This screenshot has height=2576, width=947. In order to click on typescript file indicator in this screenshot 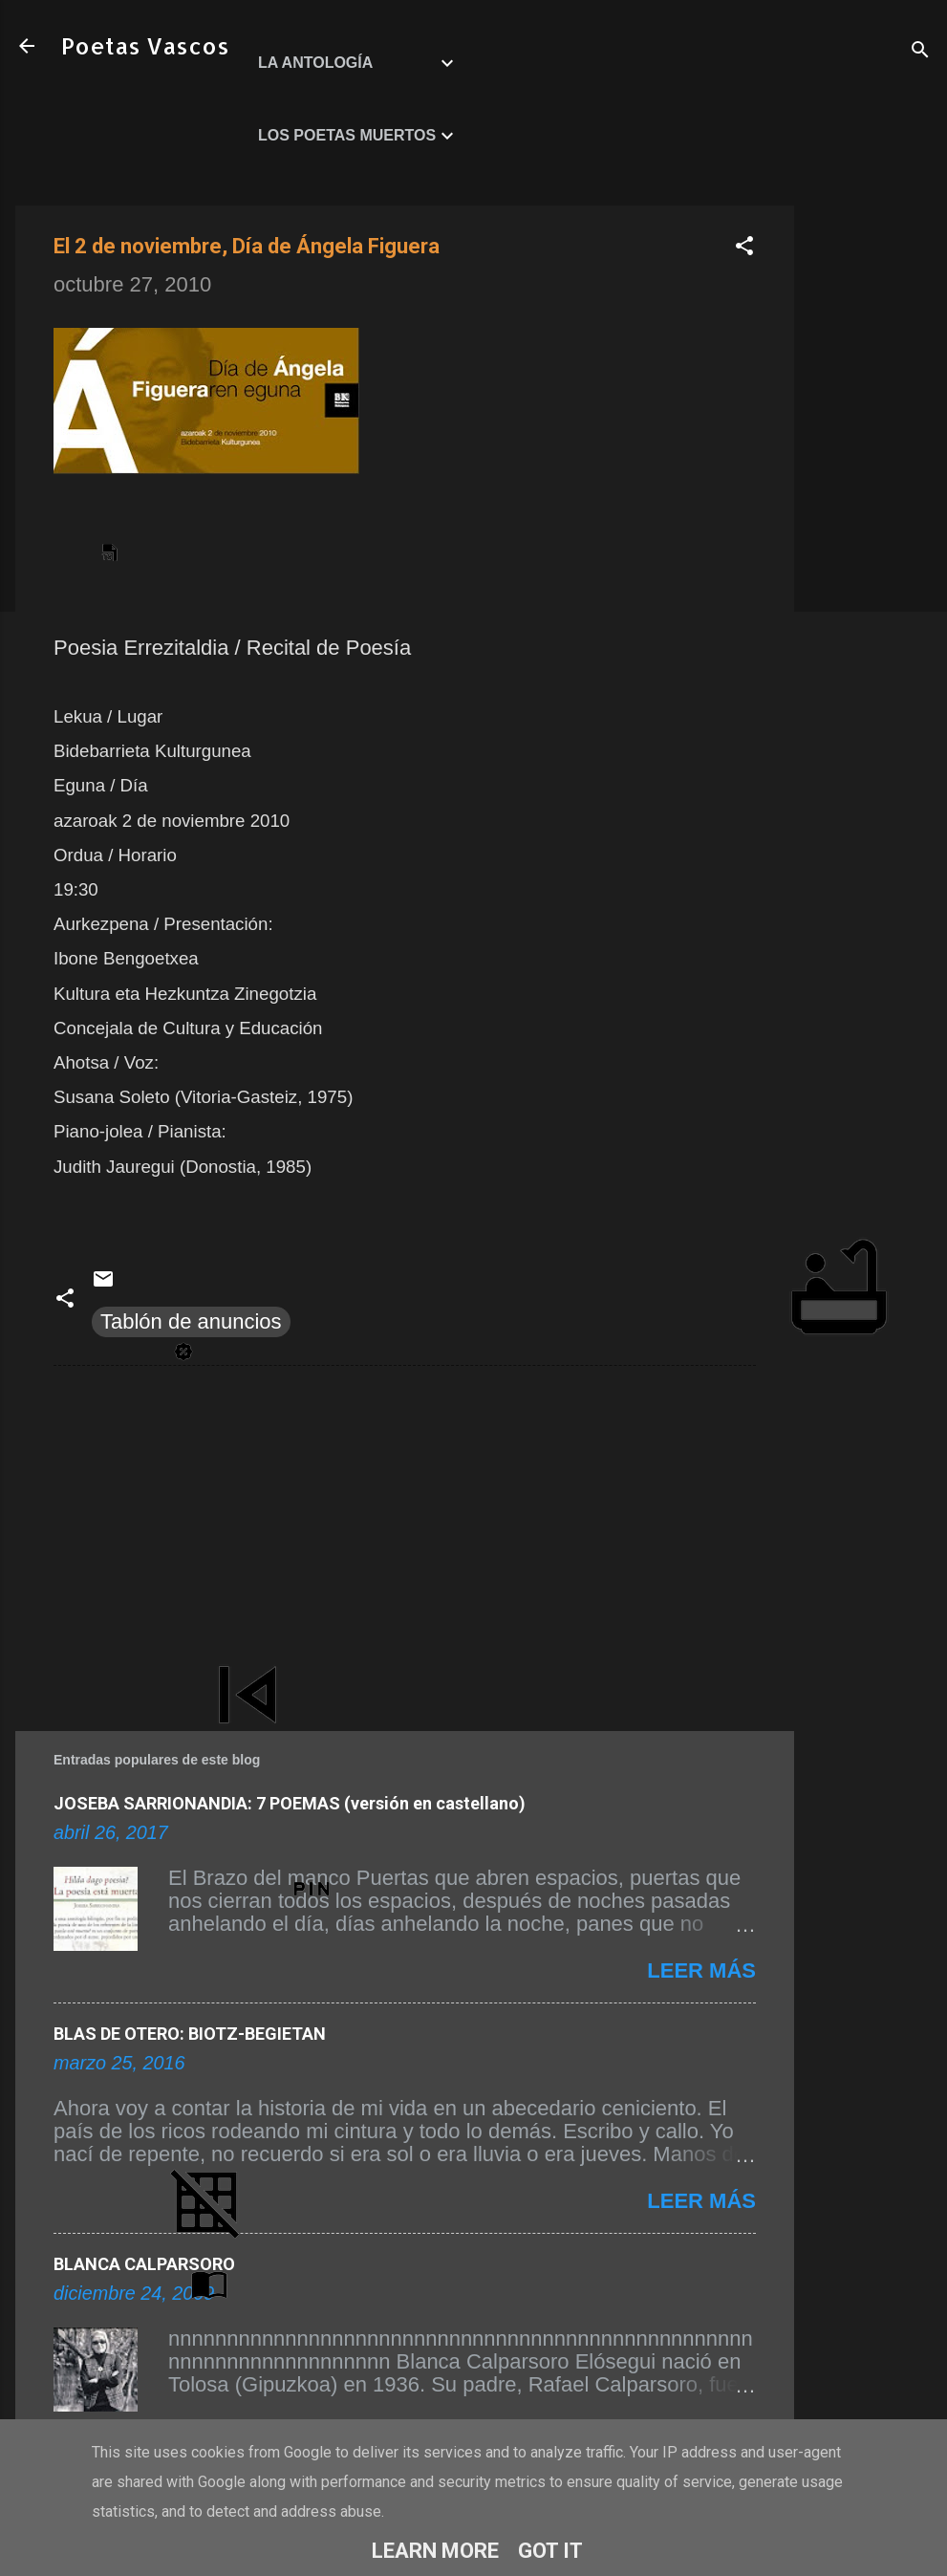, I will do `click(110, 552)`.